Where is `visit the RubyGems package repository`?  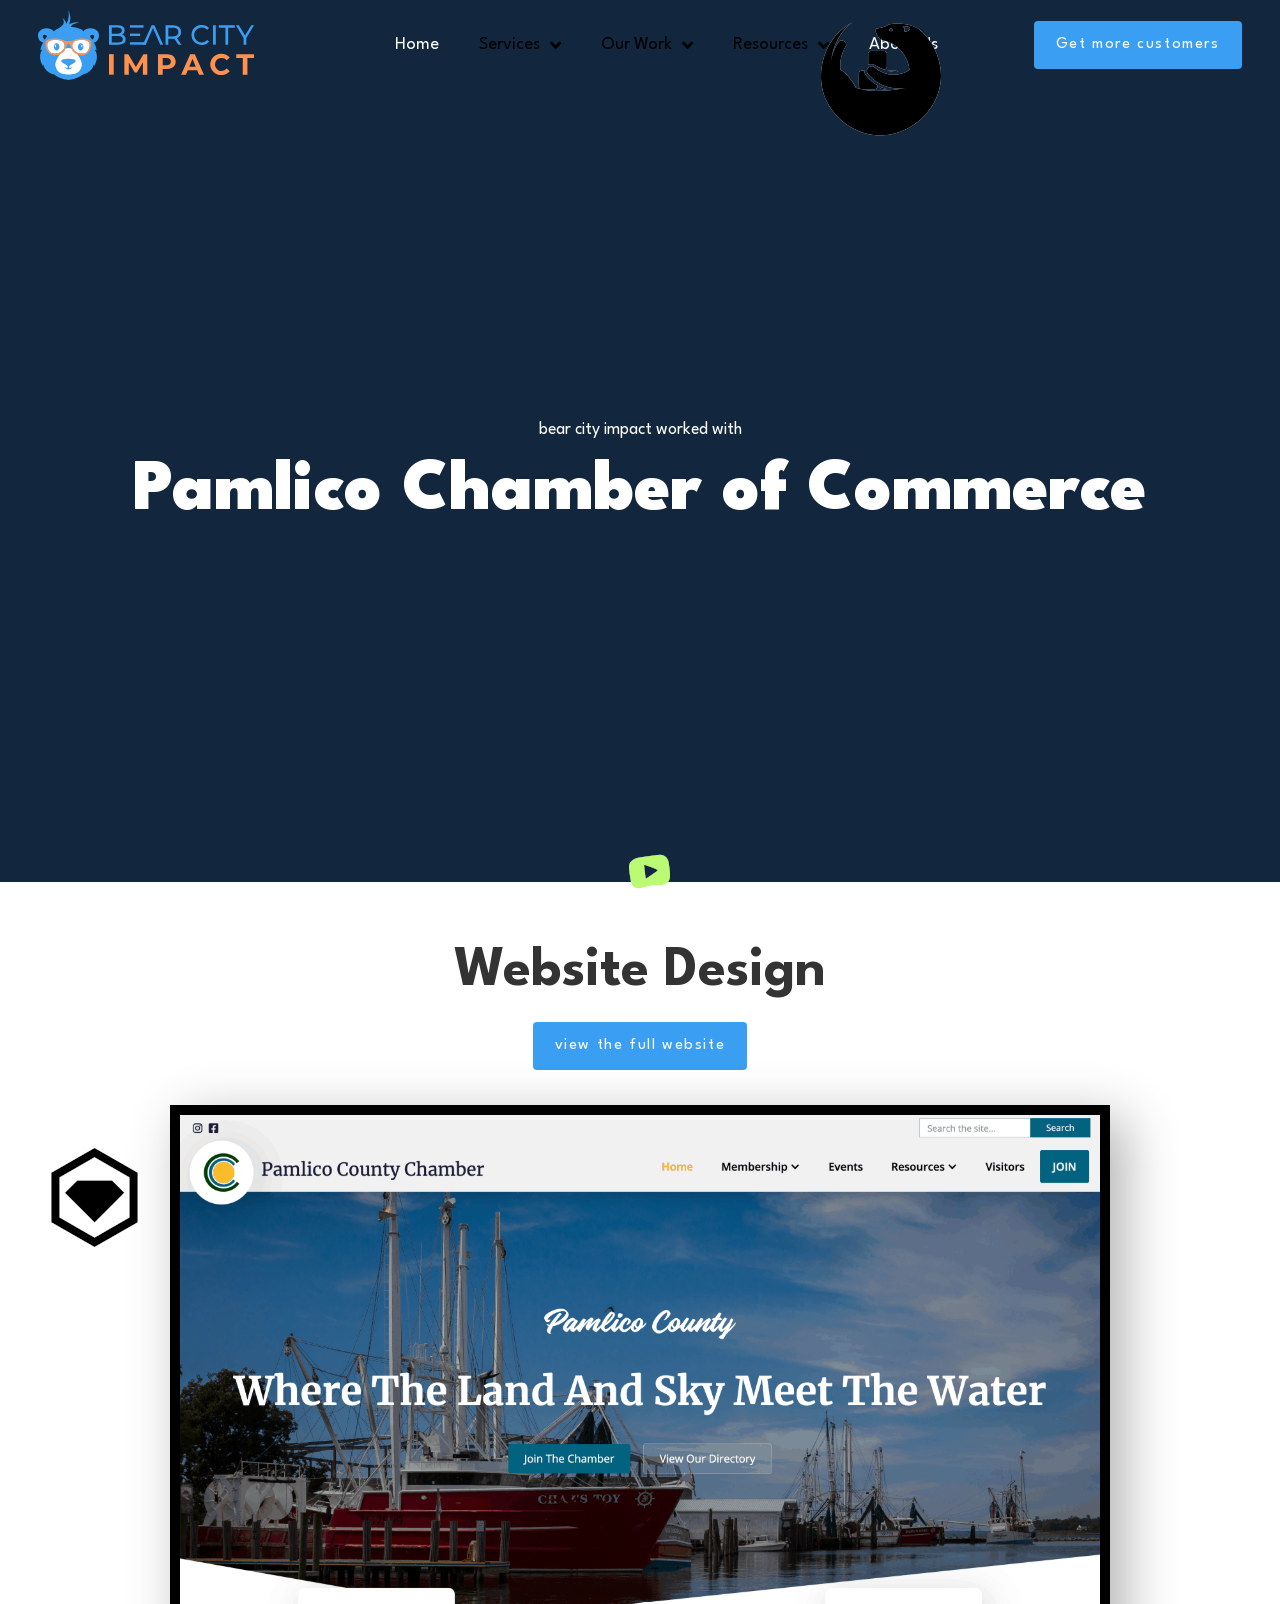
visit the RubyGems package repository is located at coordinates (94, 1197).